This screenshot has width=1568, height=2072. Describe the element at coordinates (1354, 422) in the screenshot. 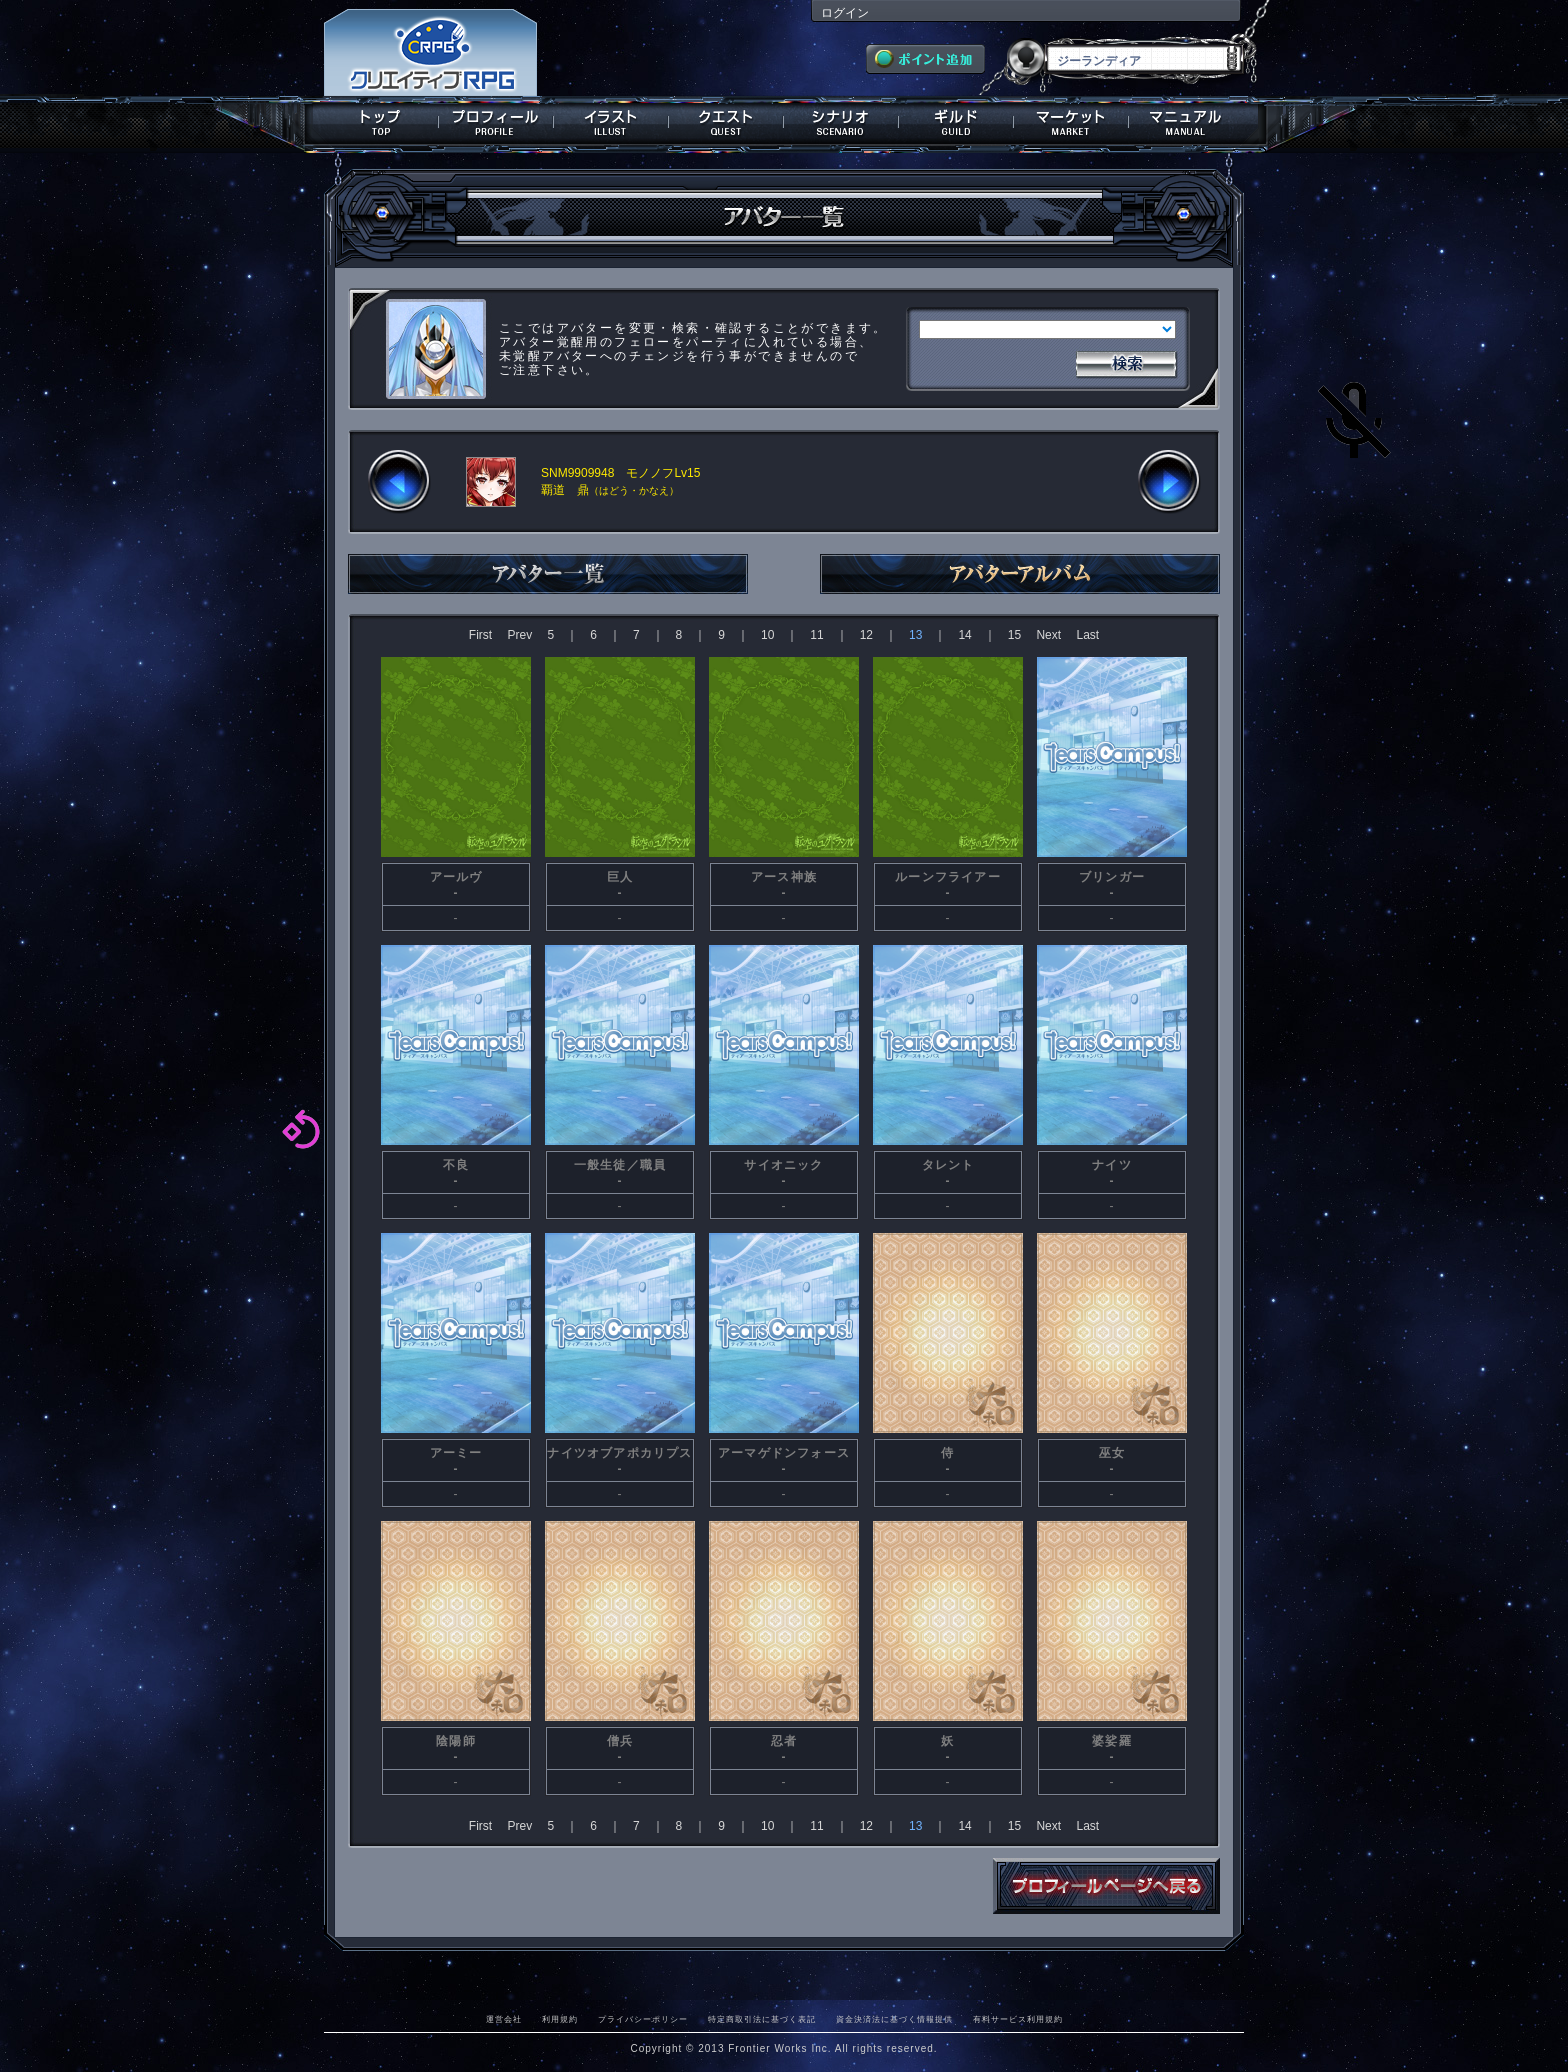

I see `mute your microphone` at that location.